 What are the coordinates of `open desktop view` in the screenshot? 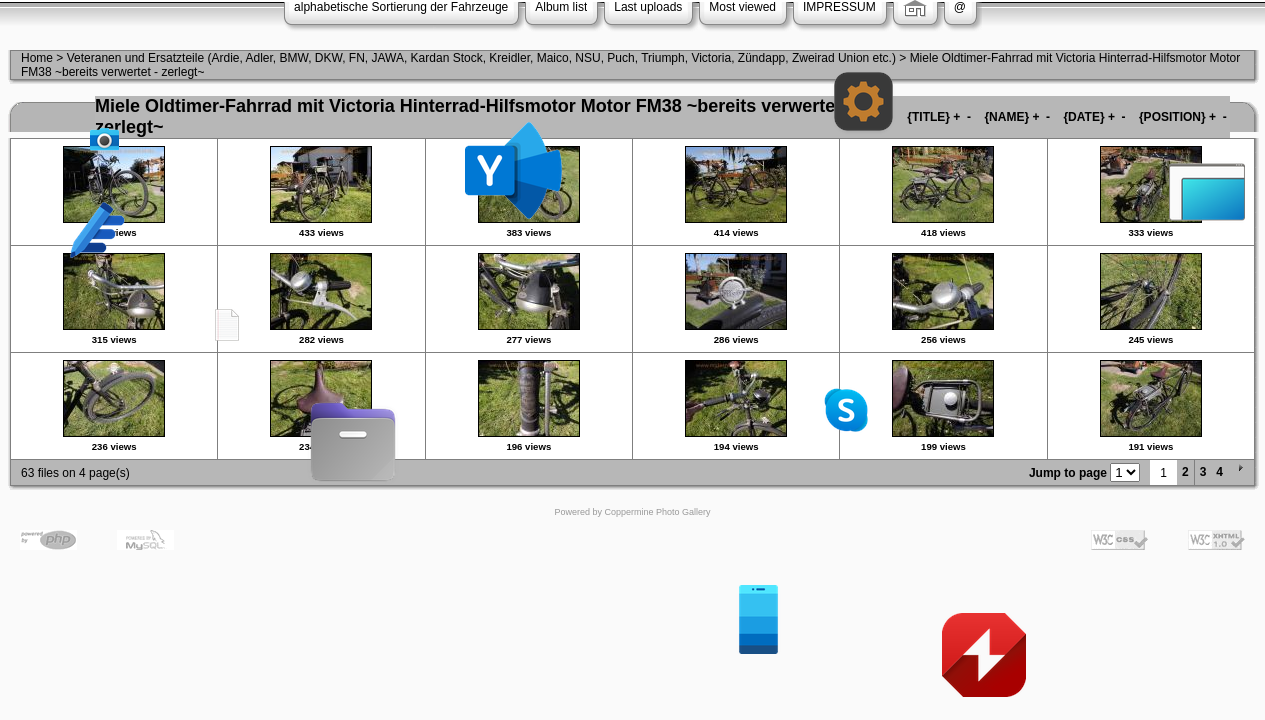 It's located at (1207, 192).